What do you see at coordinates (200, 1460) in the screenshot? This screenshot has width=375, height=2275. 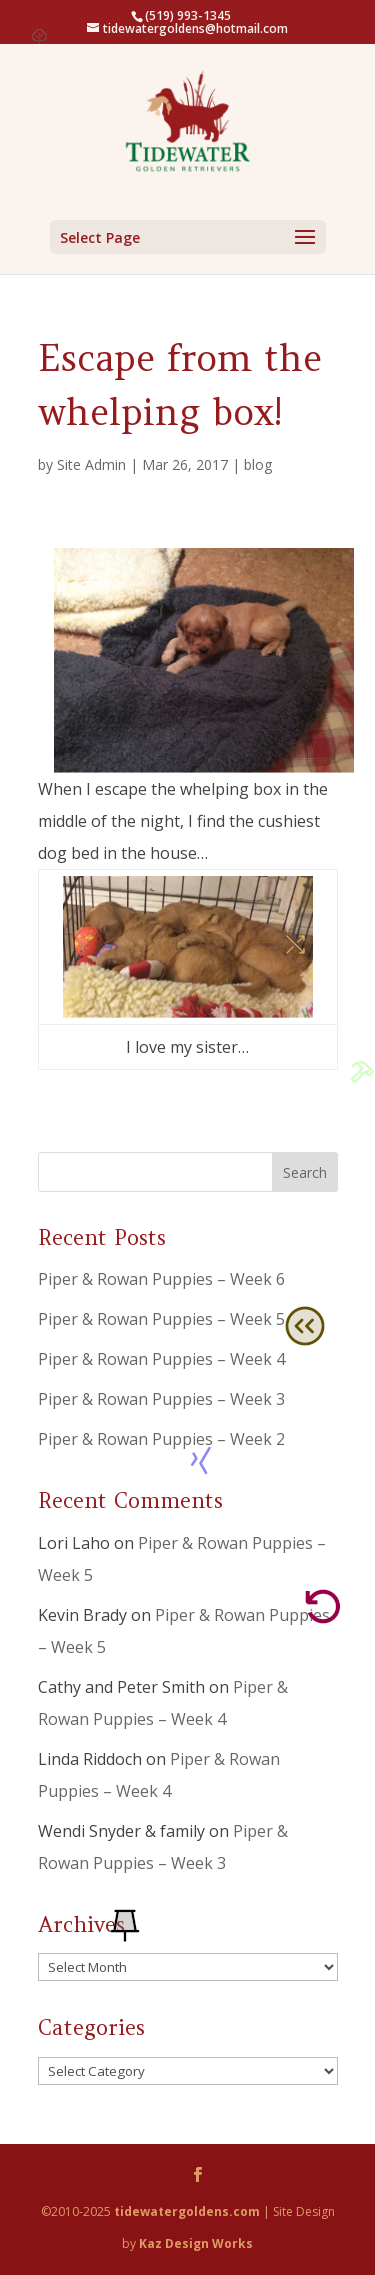 I see `connect with xing professional network` at bounding box center [200, 1460].